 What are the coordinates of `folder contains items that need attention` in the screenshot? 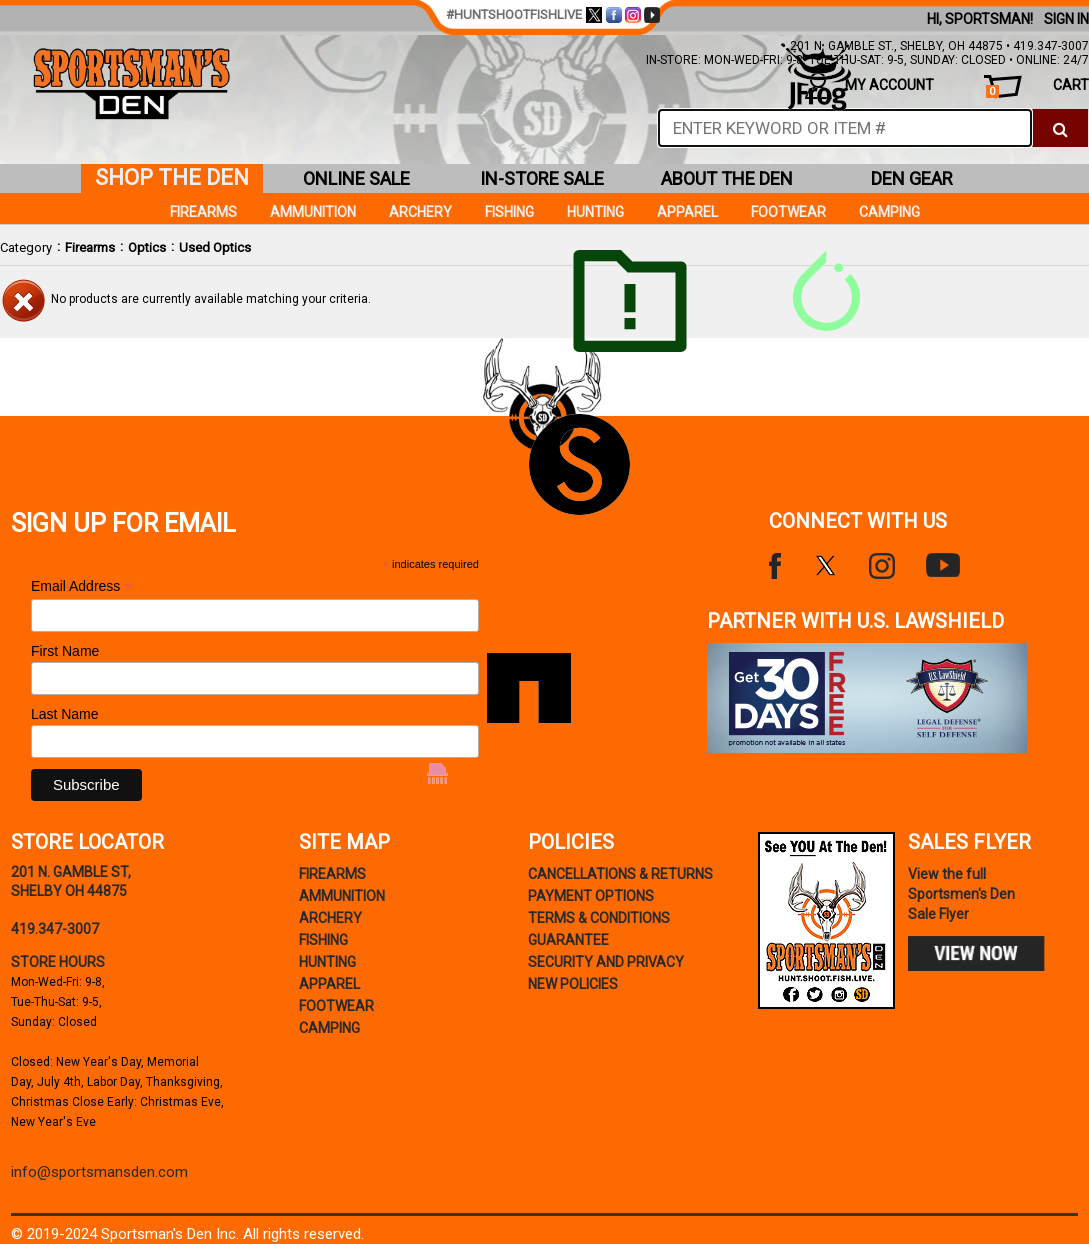 It's located at (630, 301).